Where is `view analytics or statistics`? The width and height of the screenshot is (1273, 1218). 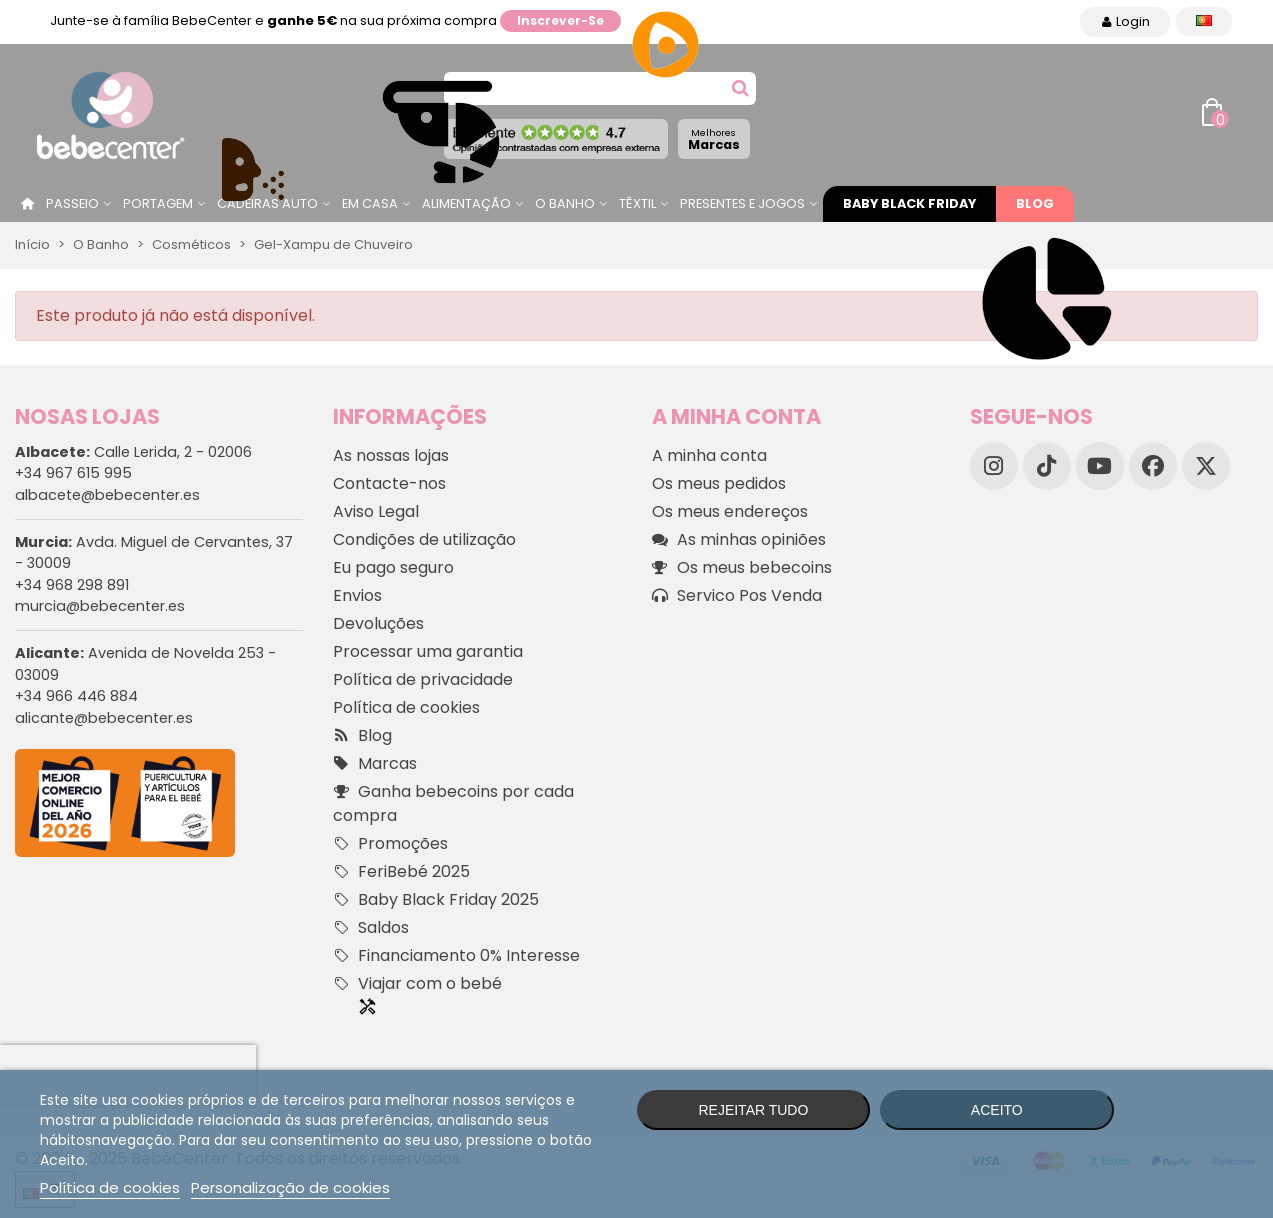 view analytics or statistics is located at coordinates (1043, 298).